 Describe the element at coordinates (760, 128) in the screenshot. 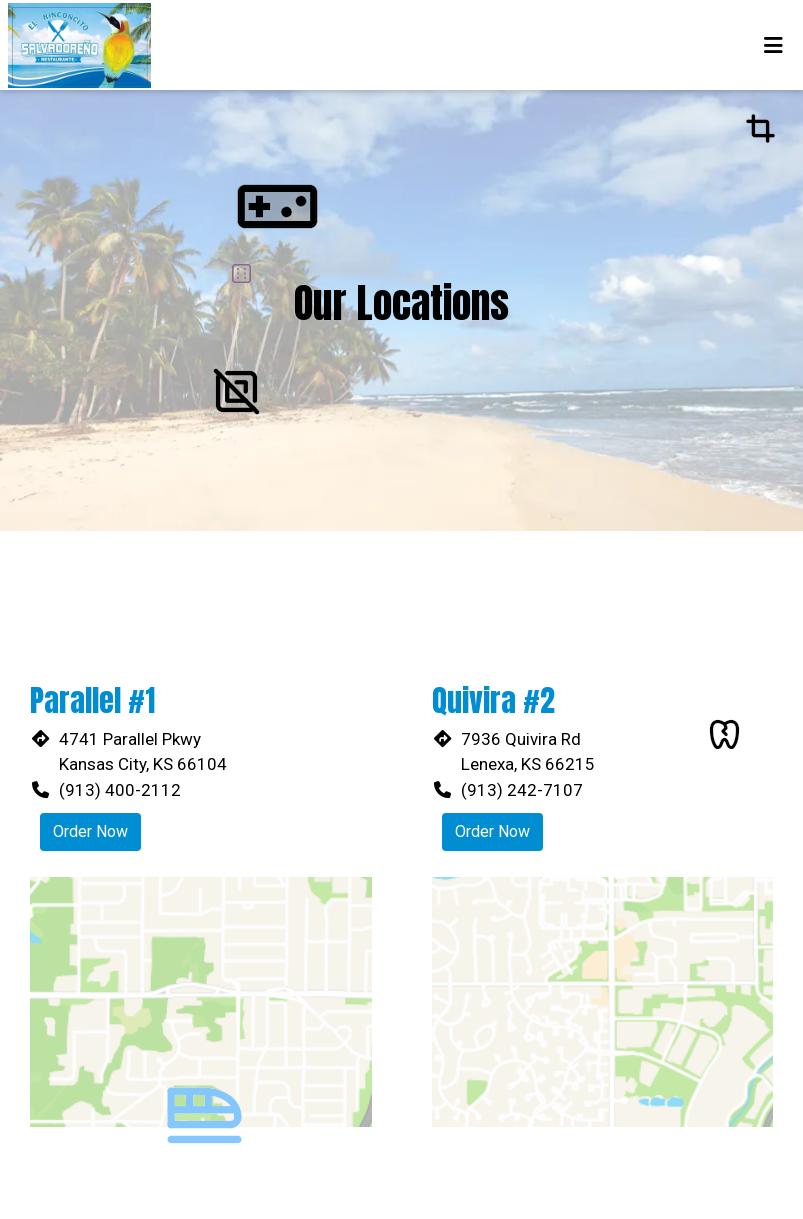

I see `crop an image or photo` at that location.